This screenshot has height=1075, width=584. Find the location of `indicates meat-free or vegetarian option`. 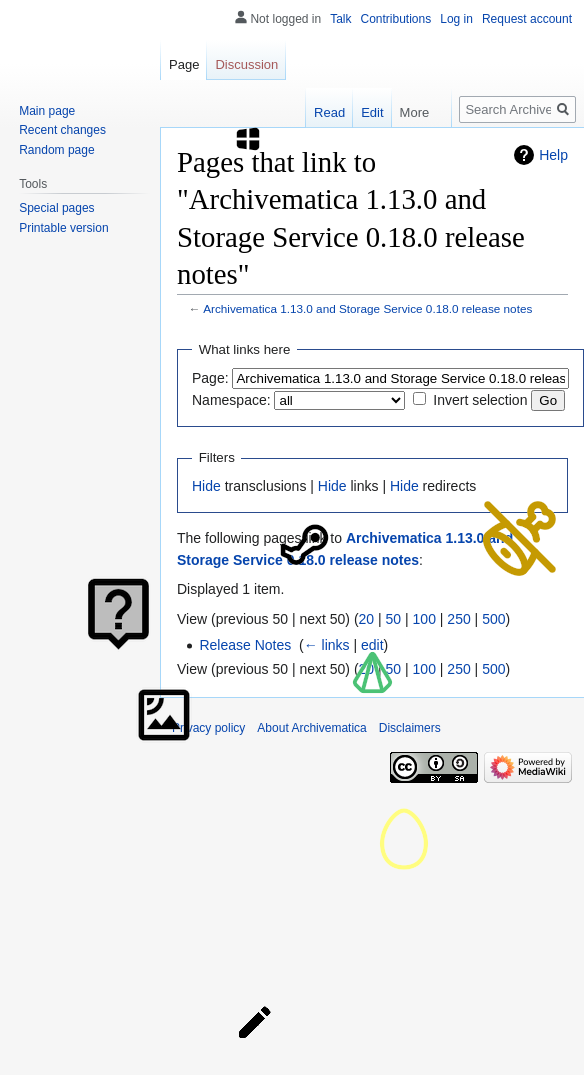

indicates meat-free or vegetarian option is located at coordinates (520, 537).